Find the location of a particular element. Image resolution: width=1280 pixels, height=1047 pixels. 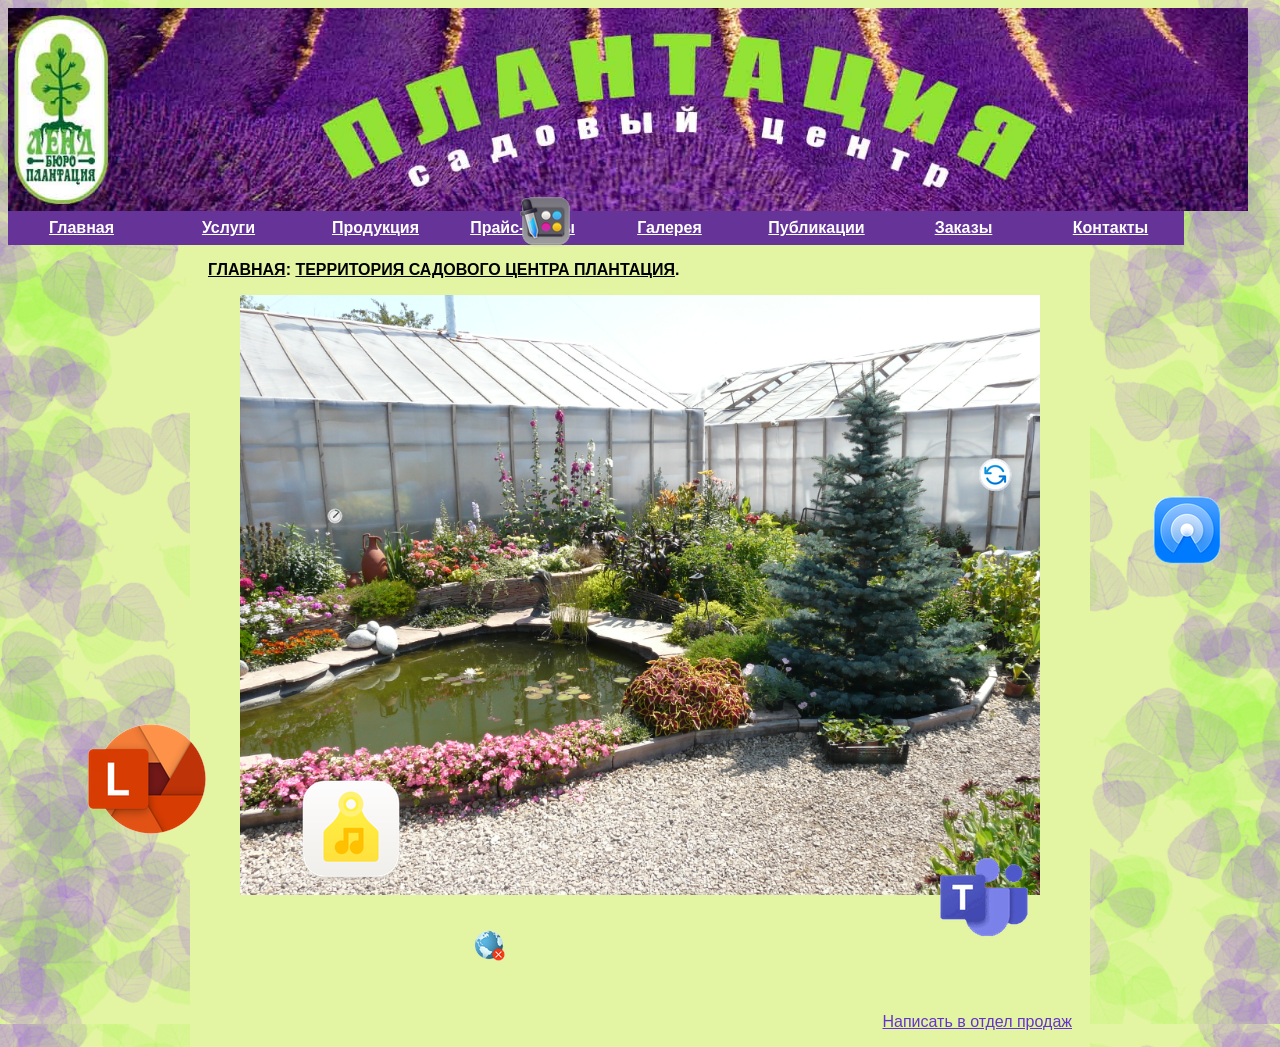

open system profiler application is located at coordinates (335, 516).